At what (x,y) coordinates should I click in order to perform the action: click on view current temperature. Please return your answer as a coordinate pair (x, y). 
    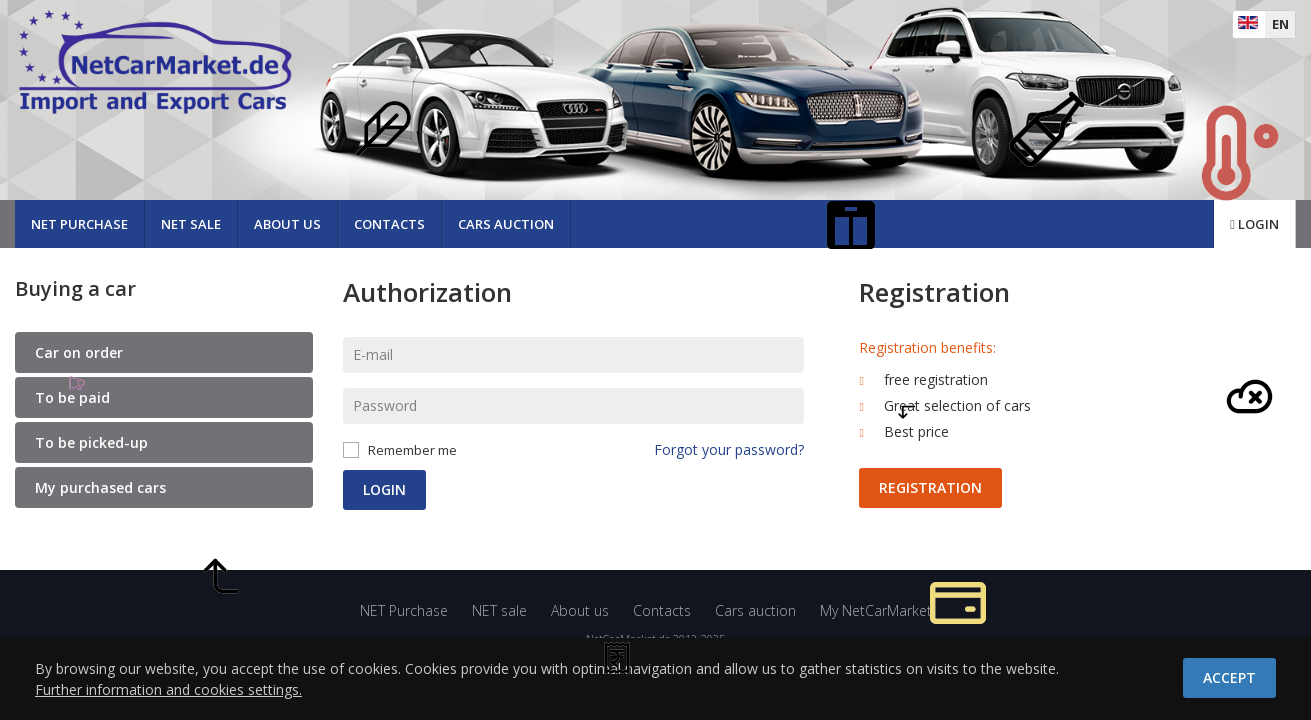
    Looking at the image, I should click on (1234, 153).